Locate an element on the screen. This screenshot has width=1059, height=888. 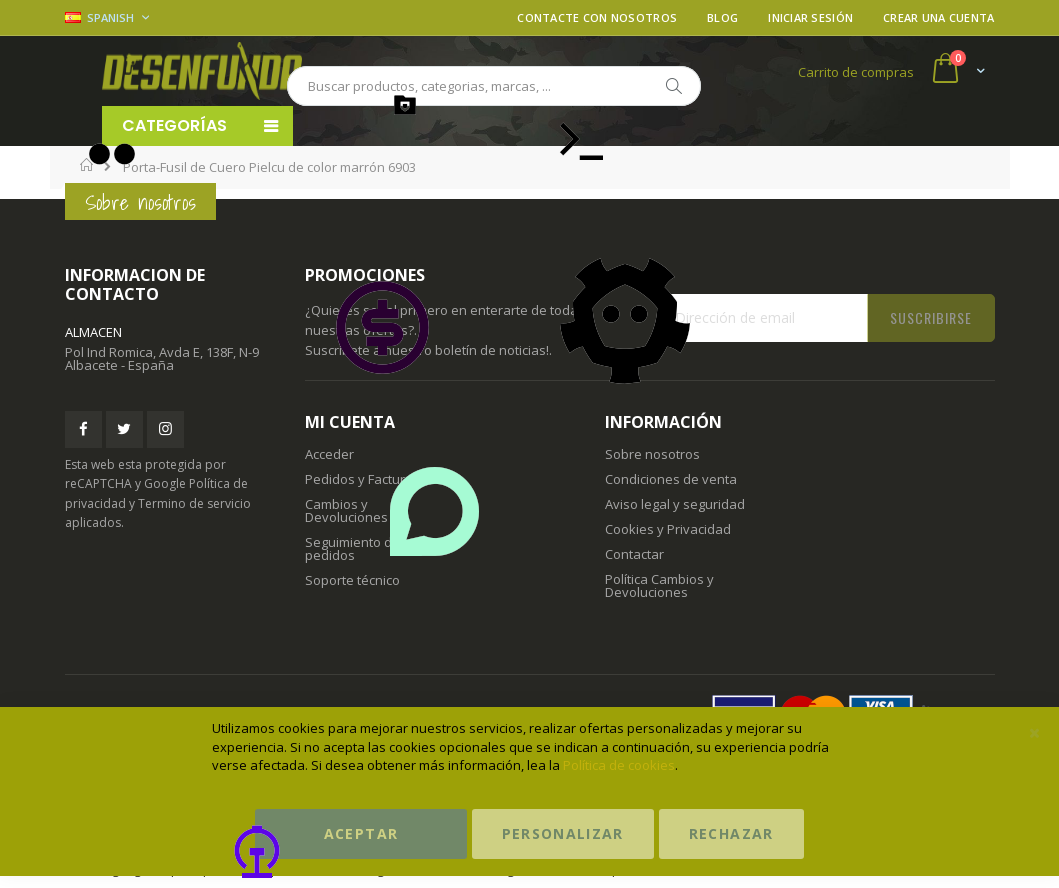
open Flickr app is located at coordinates (112, 154).